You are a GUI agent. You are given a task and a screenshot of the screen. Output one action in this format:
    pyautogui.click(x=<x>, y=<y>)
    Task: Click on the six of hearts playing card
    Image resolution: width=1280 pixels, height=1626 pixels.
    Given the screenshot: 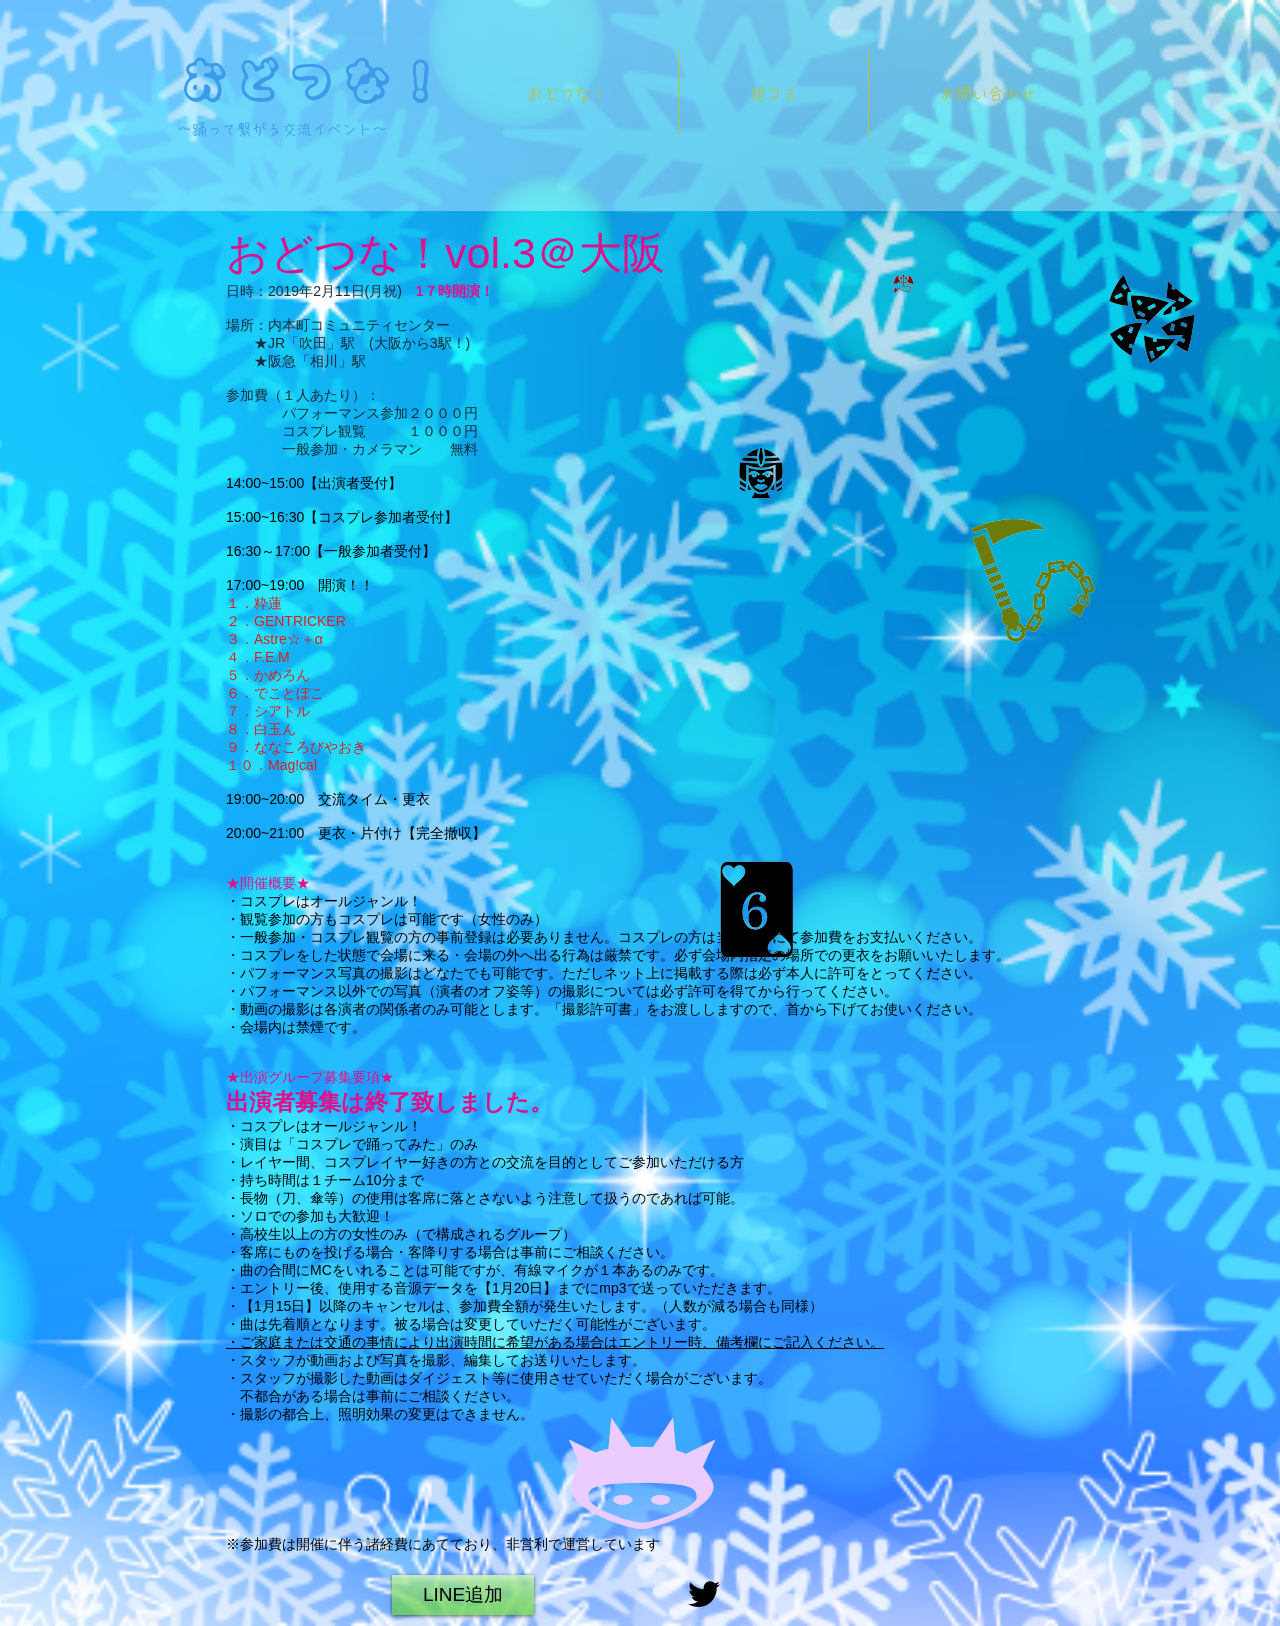 What is the action you would take?
    pyautogui.click(x=756, y=909)
    